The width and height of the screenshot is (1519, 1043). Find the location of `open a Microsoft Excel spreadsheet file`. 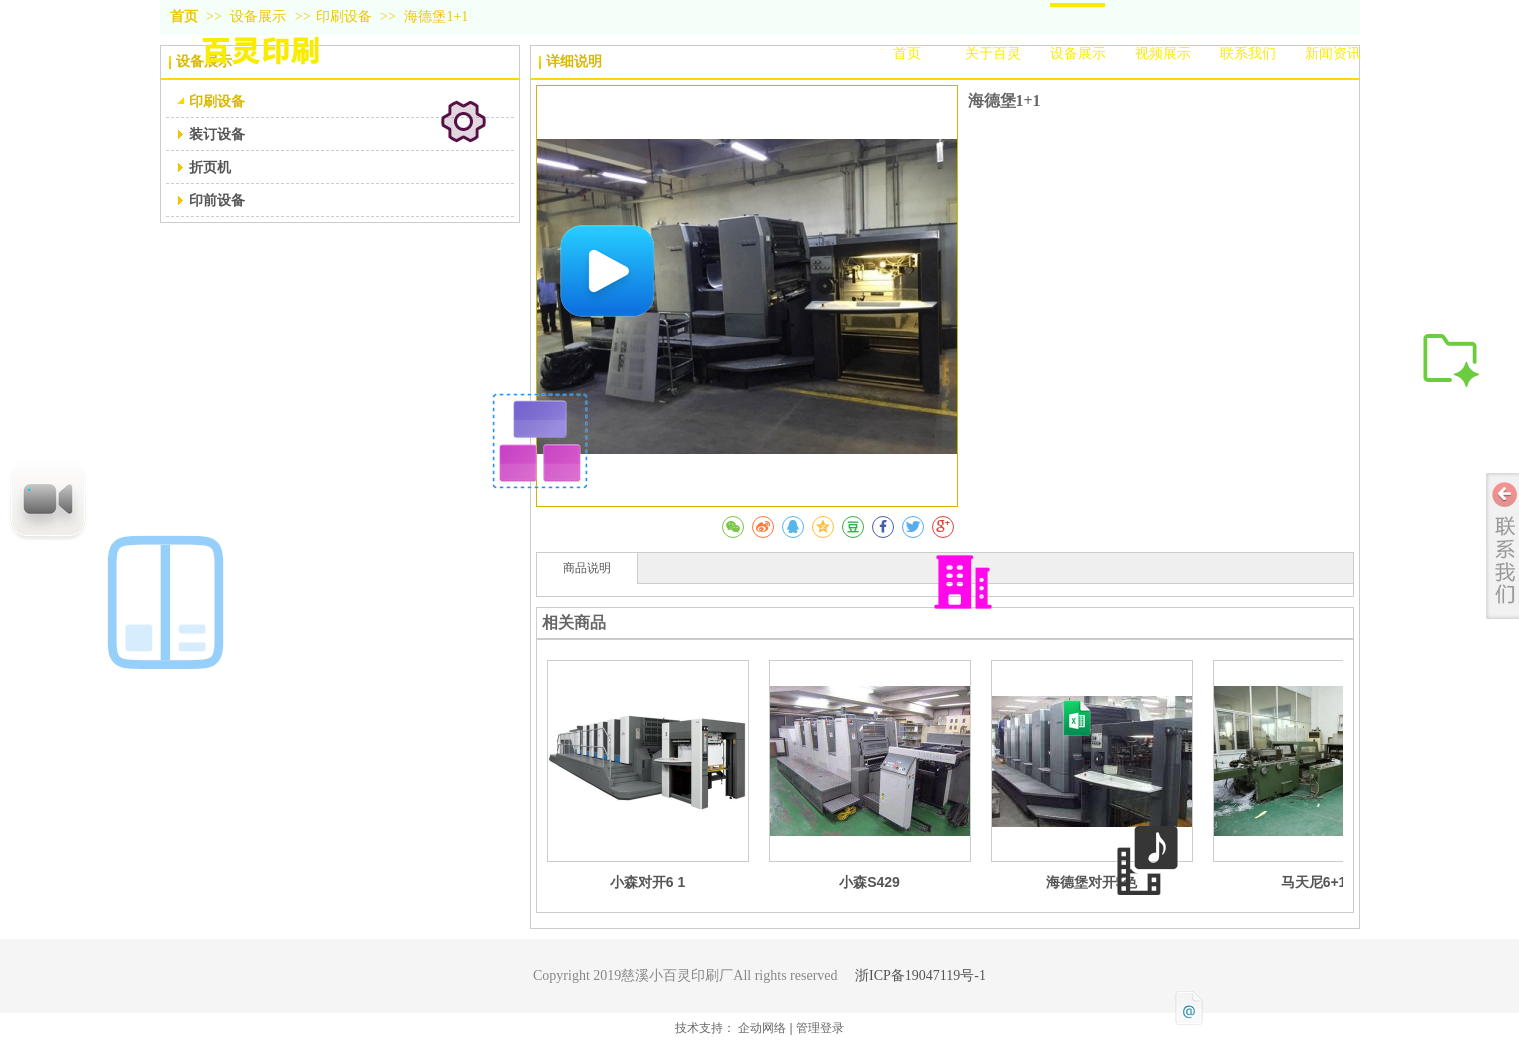

open a Microsoft Excel spreadsheet file is located at coordinates (1077, 718).